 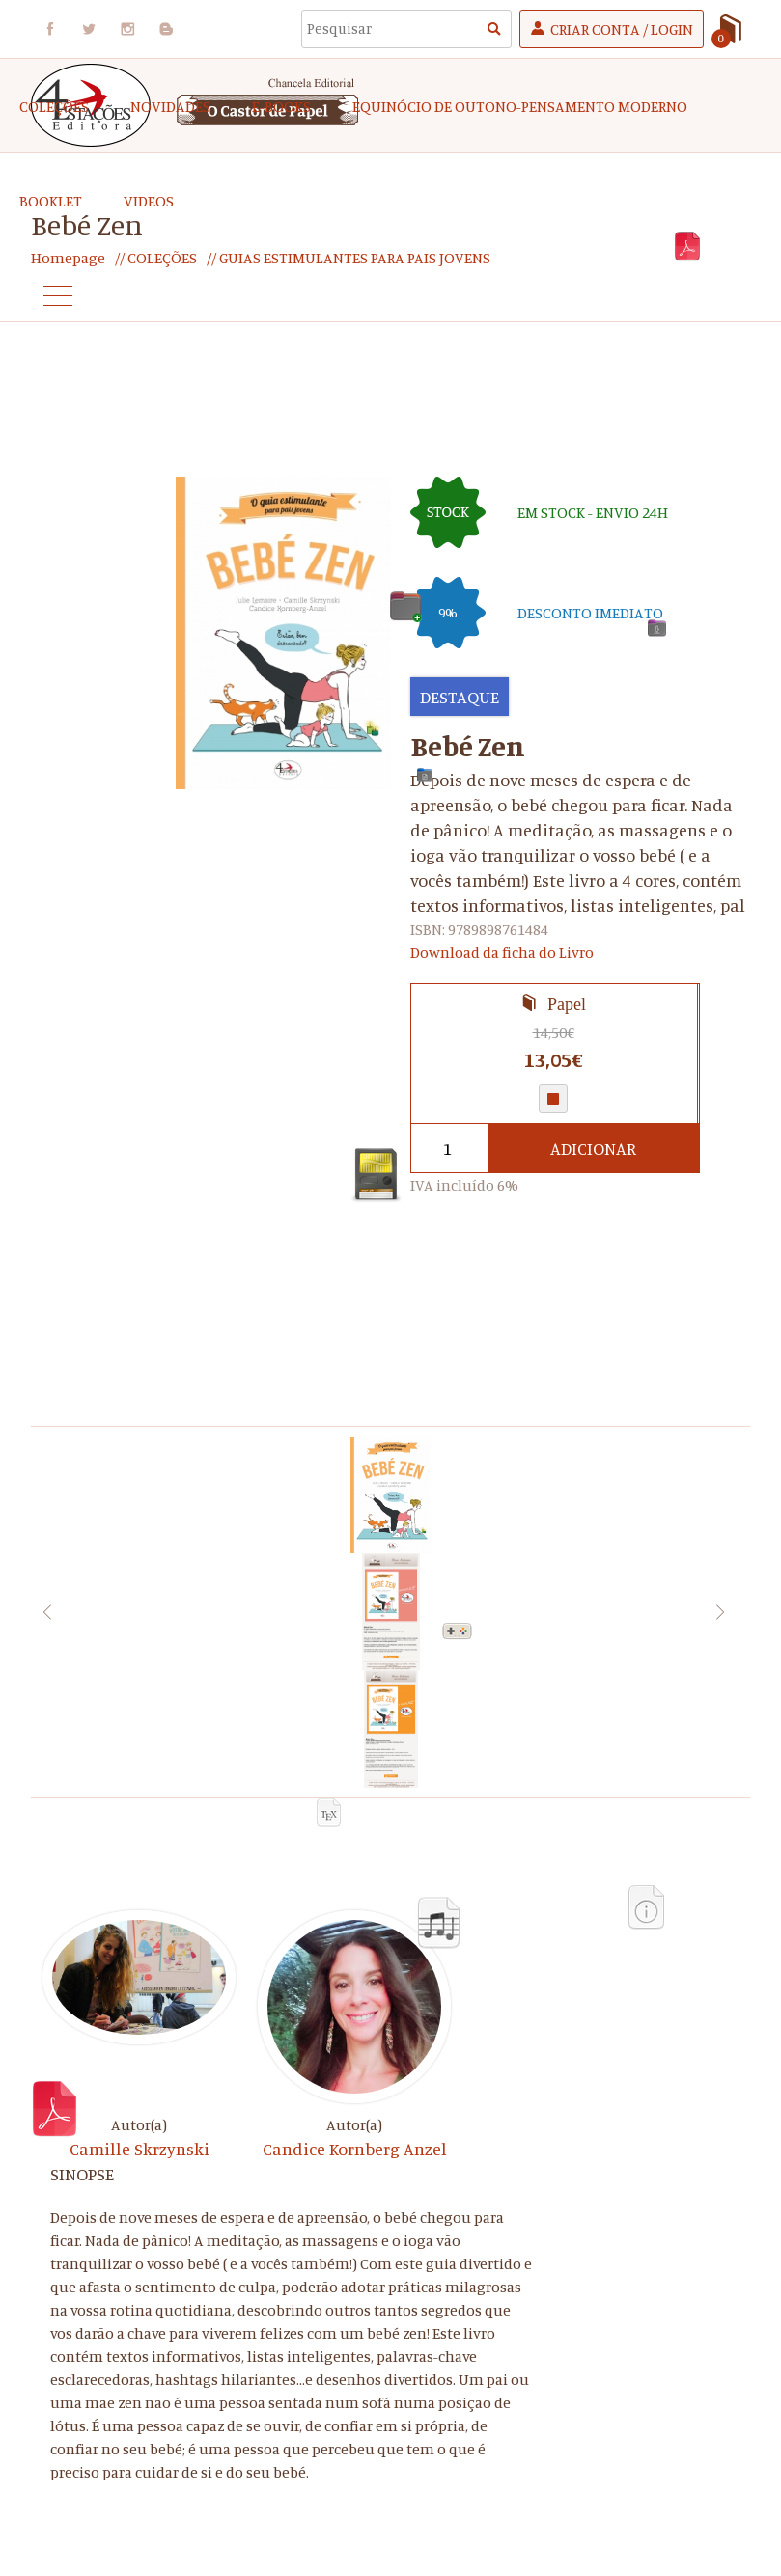 What do you see at coordinates (646, 1906) in the screenshot?
I see `open the readme documentation file` at bounding box center [646, 1906].